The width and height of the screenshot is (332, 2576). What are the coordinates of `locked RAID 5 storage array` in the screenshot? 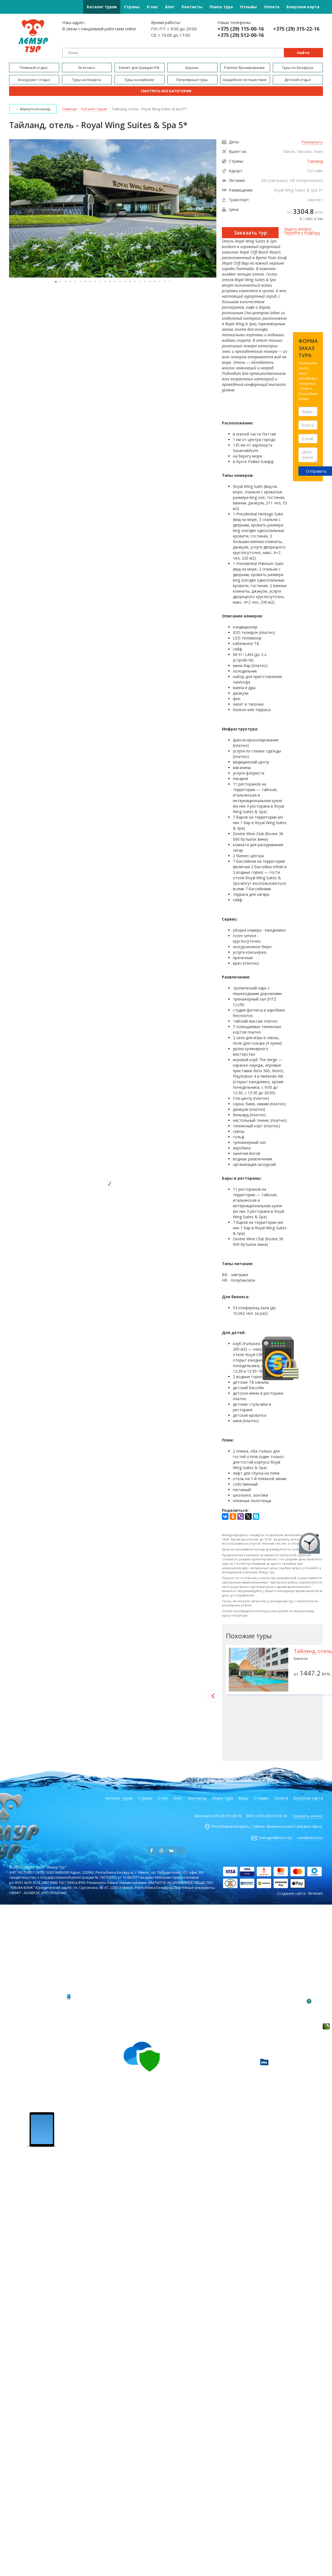 It's located at (278, 1358).